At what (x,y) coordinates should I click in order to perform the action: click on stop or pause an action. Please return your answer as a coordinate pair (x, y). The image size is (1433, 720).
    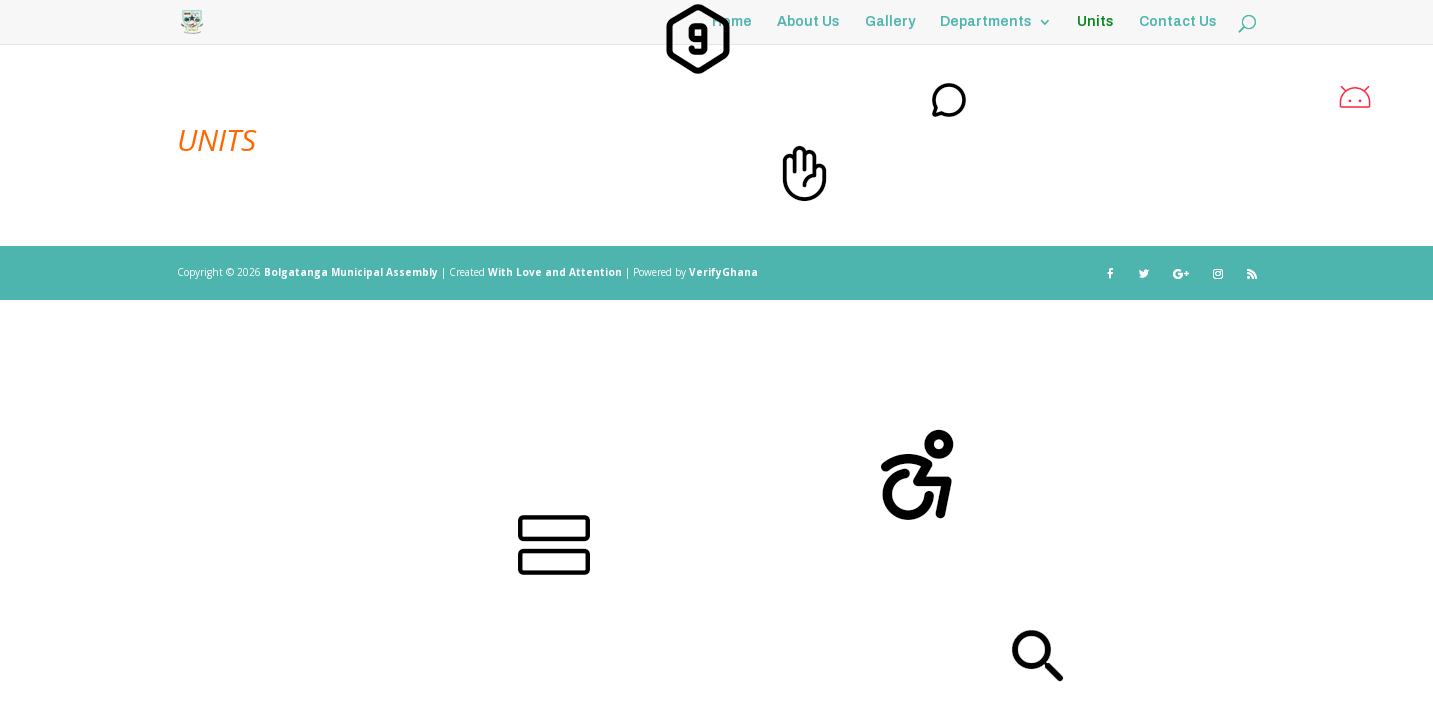
    Looking at the image, I should click on (804, 173).